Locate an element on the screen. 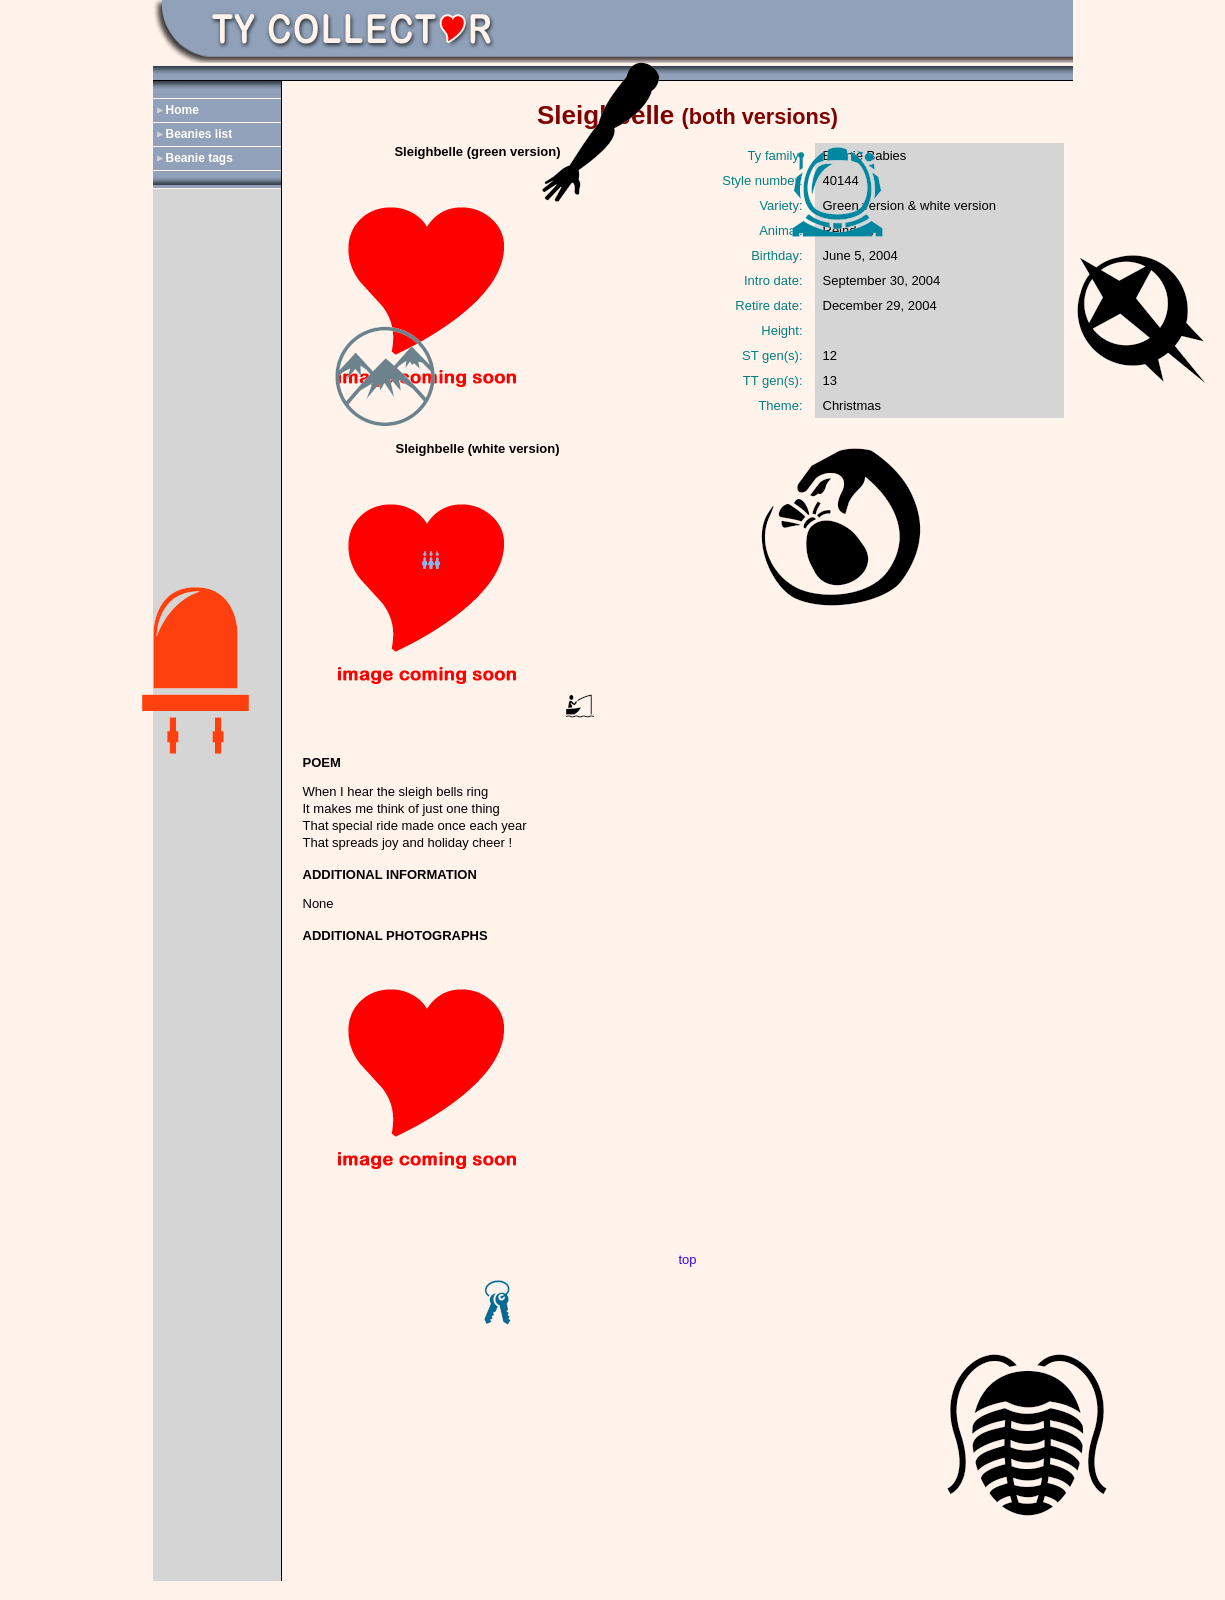 This screenshot has height=1600, width=1225. access fishing activity or minigame is located at coordinates (580, 706).